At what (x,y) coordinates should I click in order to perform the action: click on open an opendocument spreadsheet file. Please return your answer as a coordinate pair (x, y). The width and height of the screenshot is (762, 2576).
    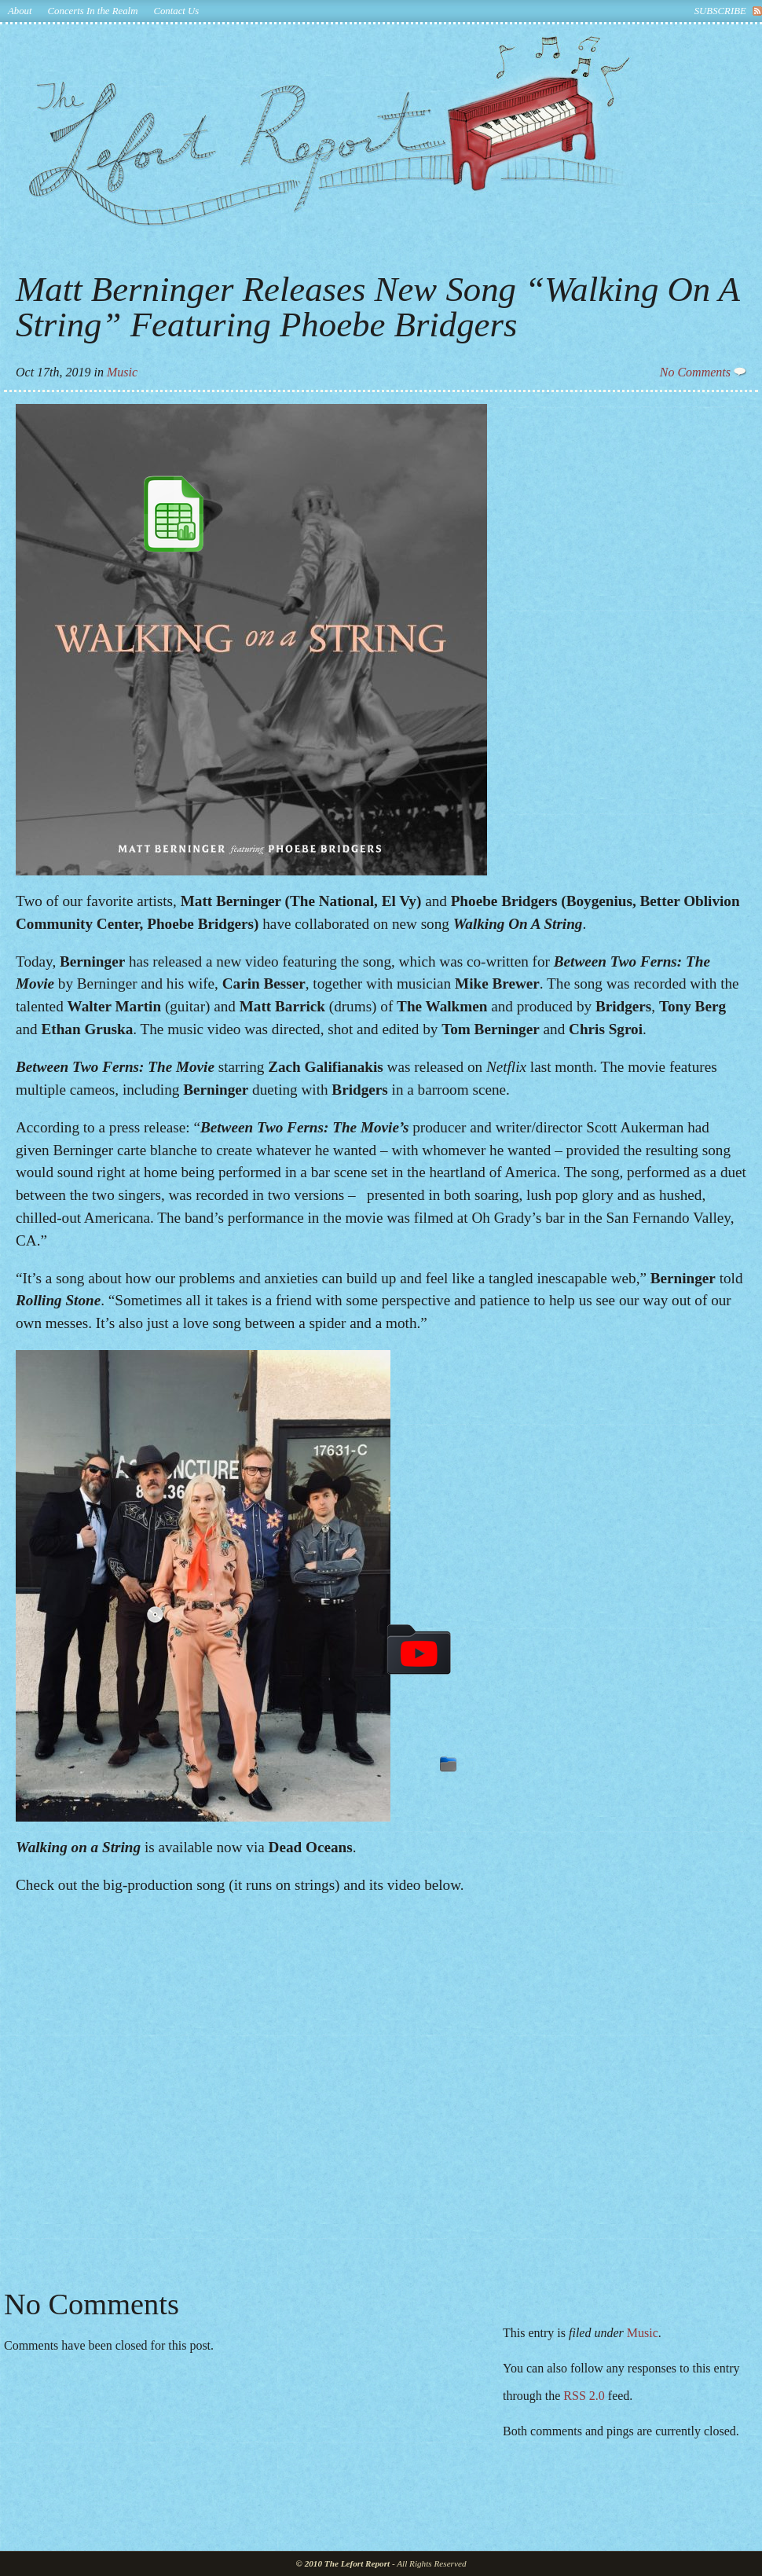
    Looking at the image, I should click on (174, 514).